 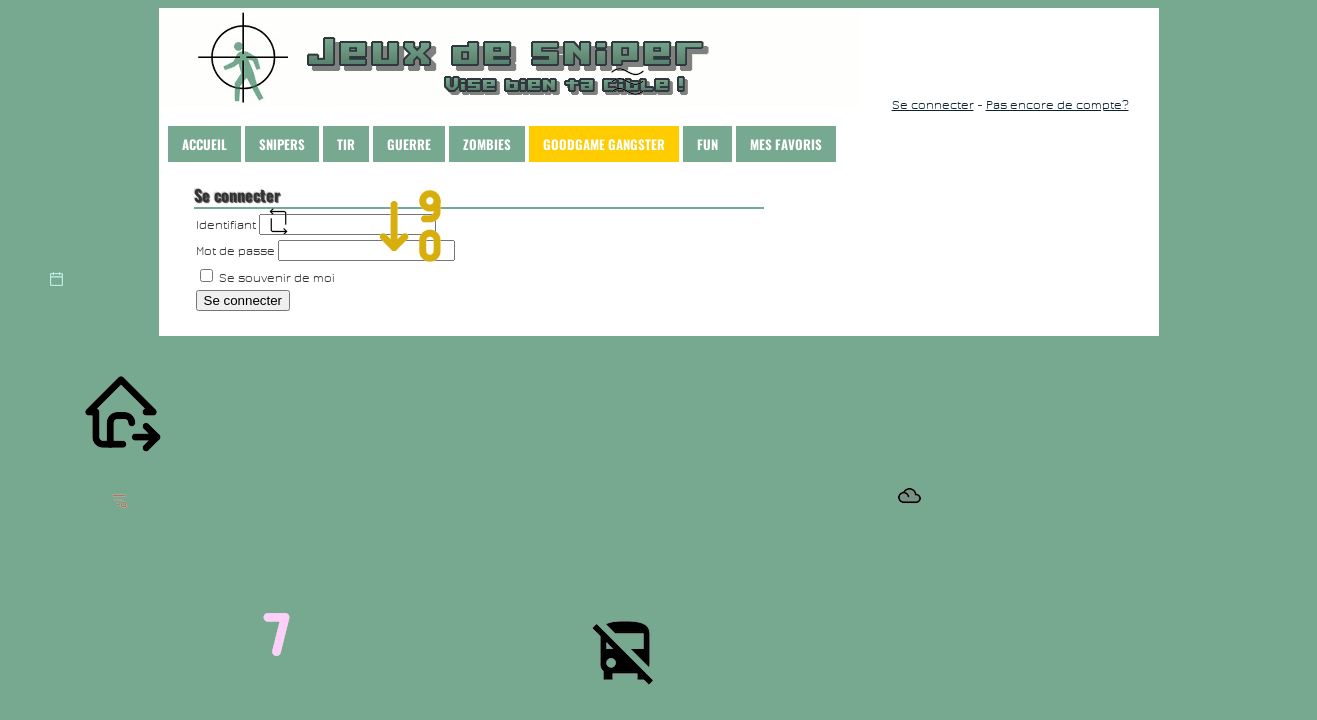 What do you see at coordinates (412, 226) in the screenshot?
I see `sort numbers in descending order` at bounding box center [412, 226].